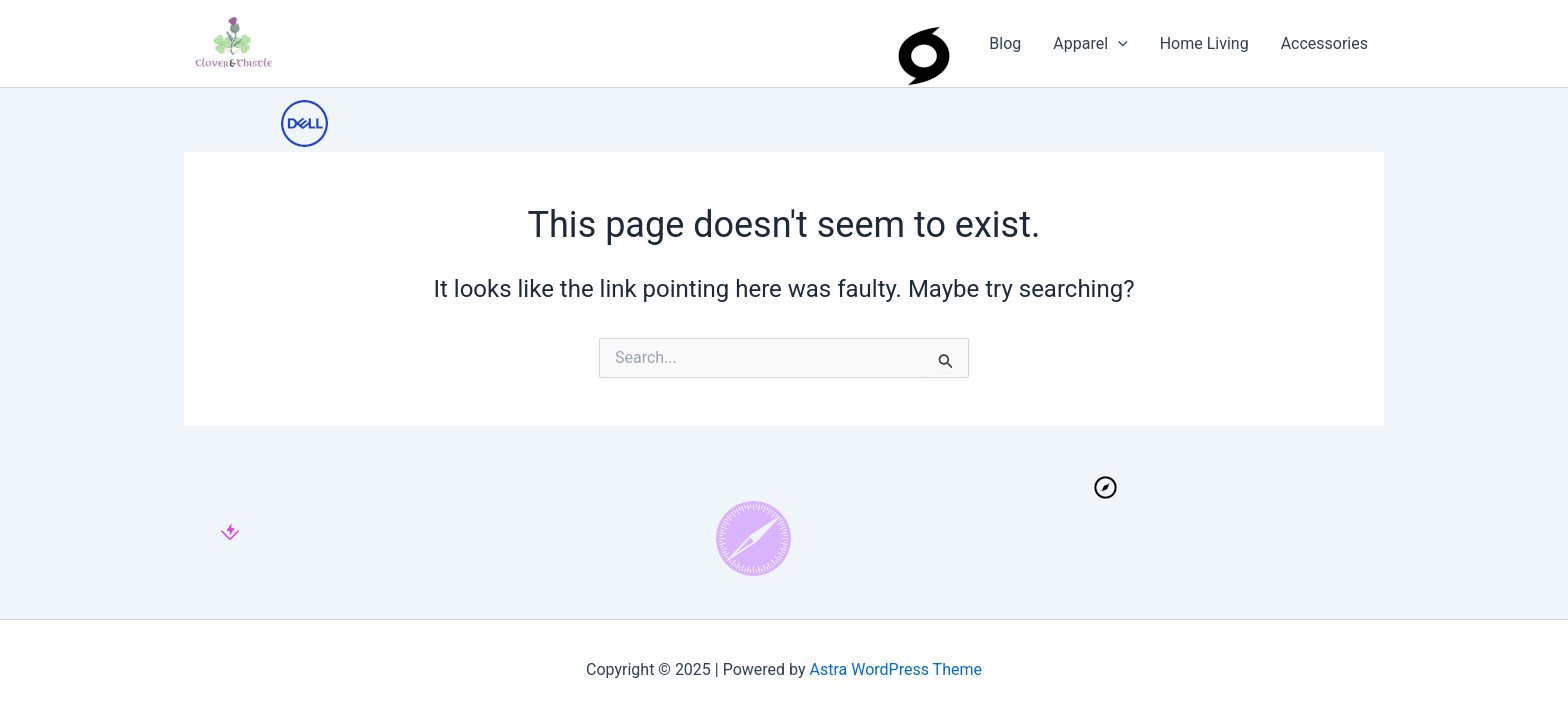 The width and height of the screenshot is (1568, 720). I want to click on access navigation or direction features, so click(1105, 487).